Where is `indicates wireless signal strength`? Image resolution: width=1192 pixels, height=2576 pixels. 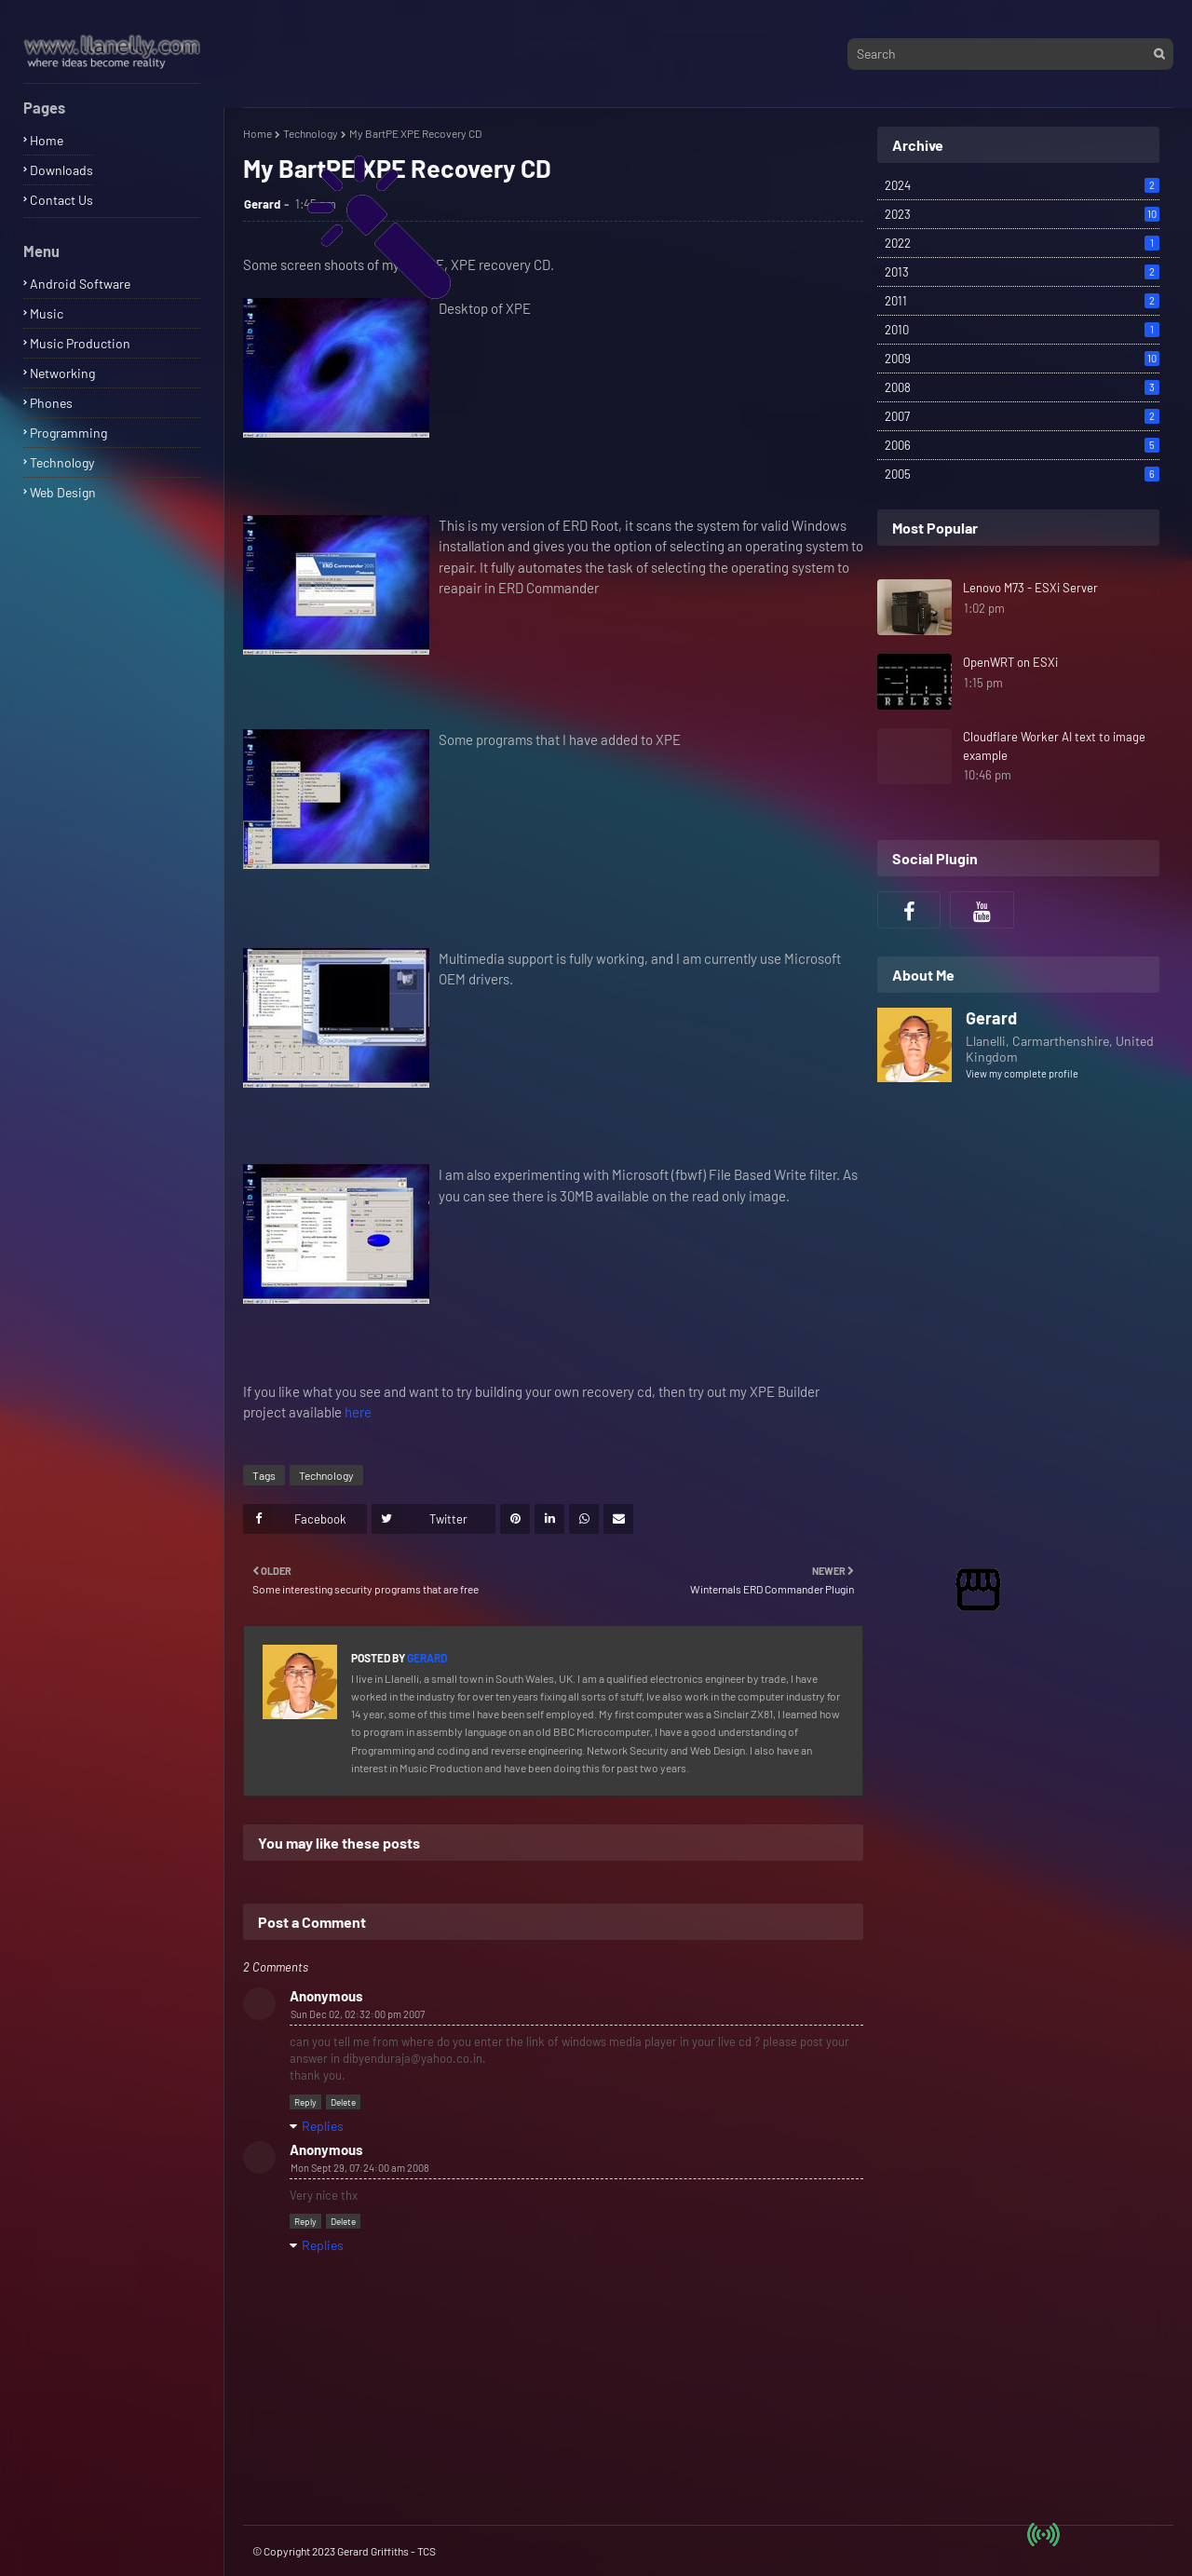
indicates wireless signal strength is located at coordinates (1043, 2534).